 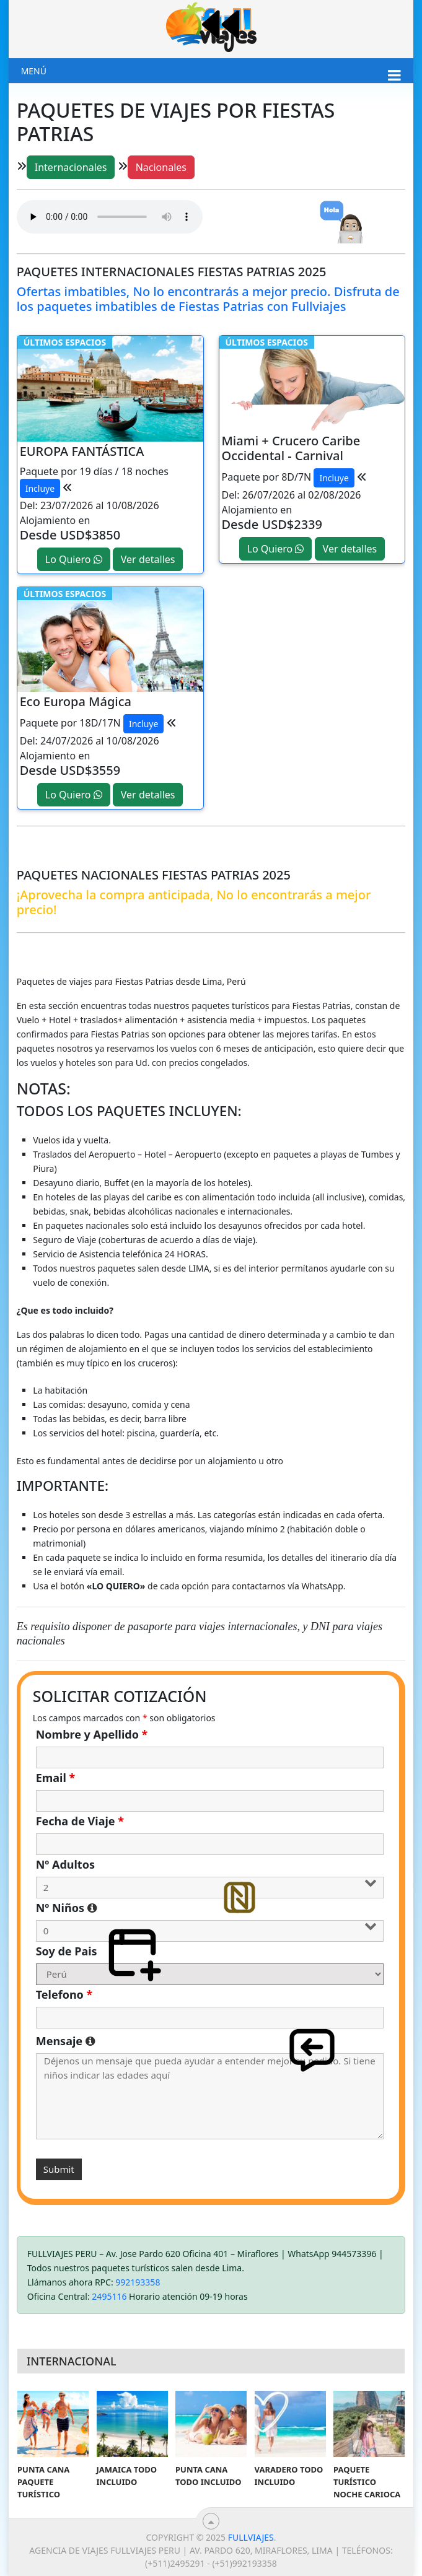 I want to click on go to previous track, so click(x=221, y=24).